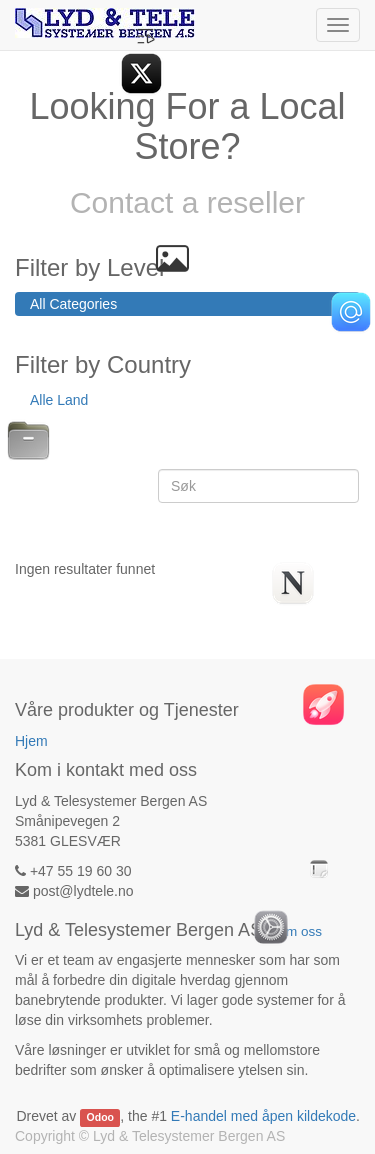 The height and width of the screenshot is (1154, 375). Describe the element at coordinates (28, 440) in the screenshot. I see `open the file manager application` at that location.